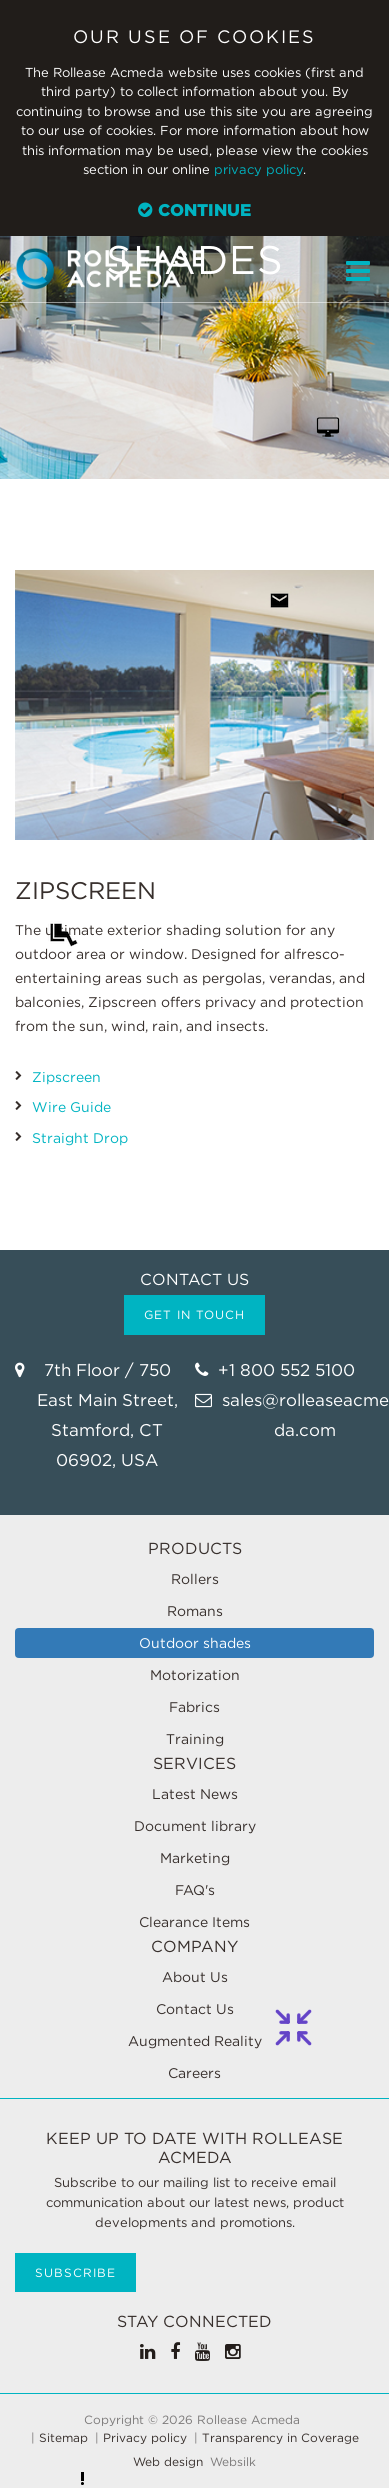  I want to click on switch to desktop view, so click(328, 427).